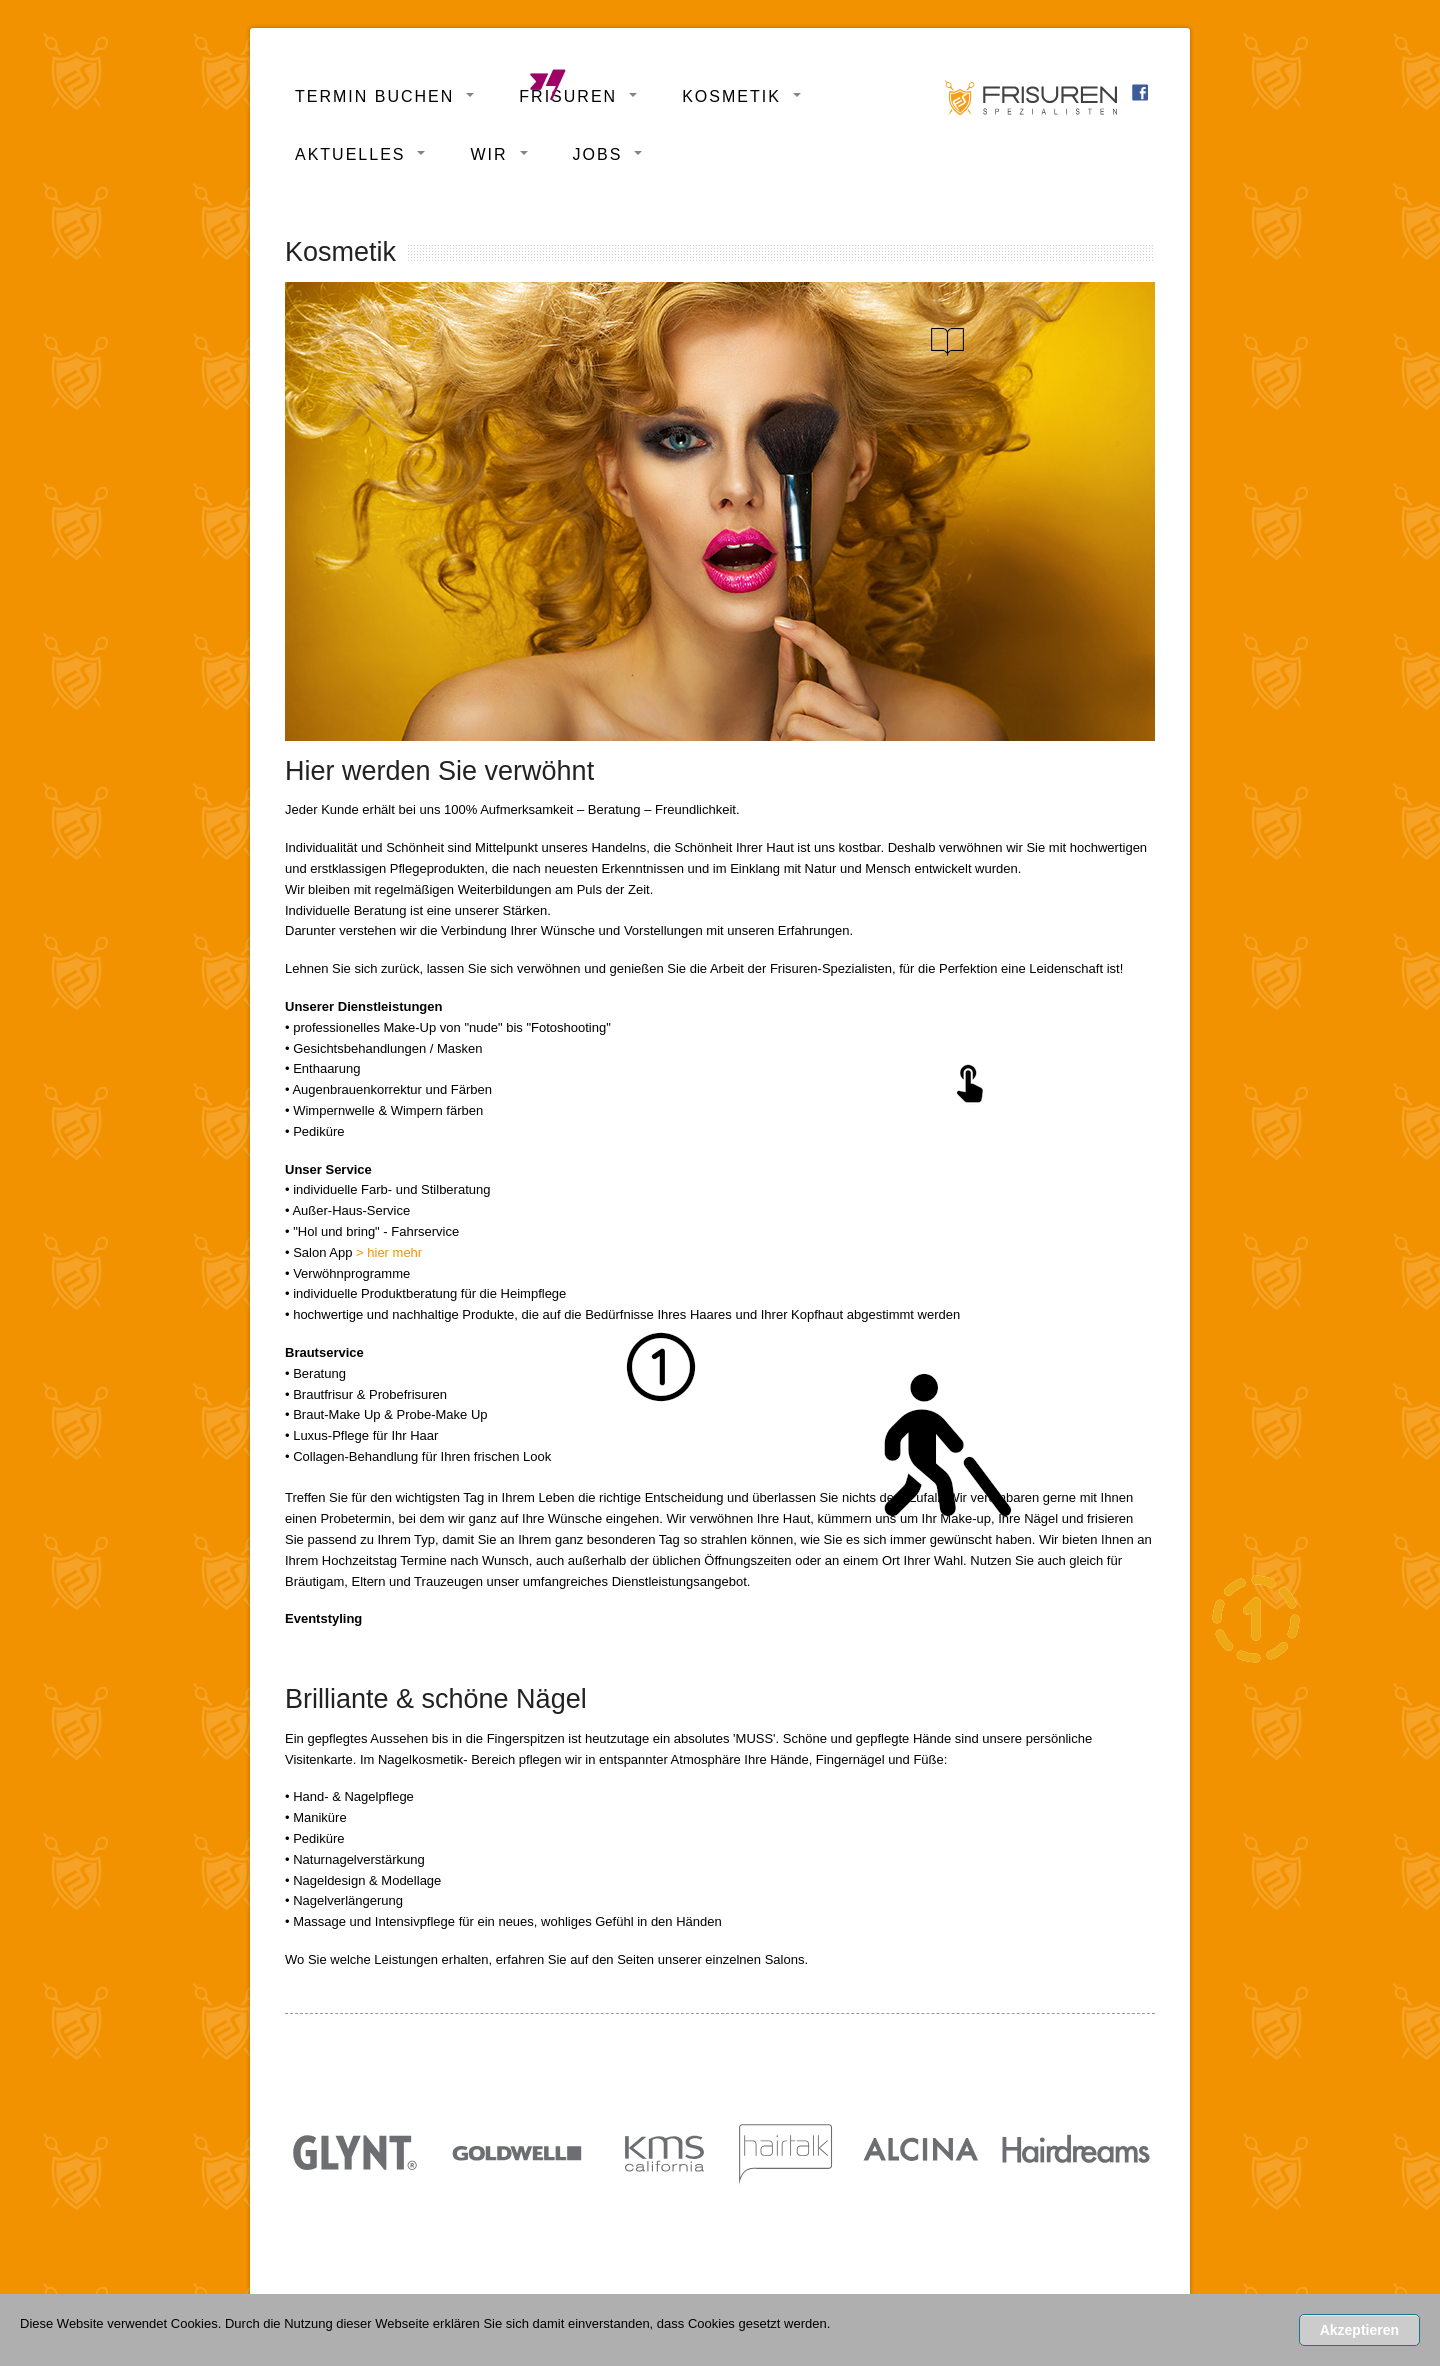  I want to click on flag or bookmark content for later review, so click(547, 83).